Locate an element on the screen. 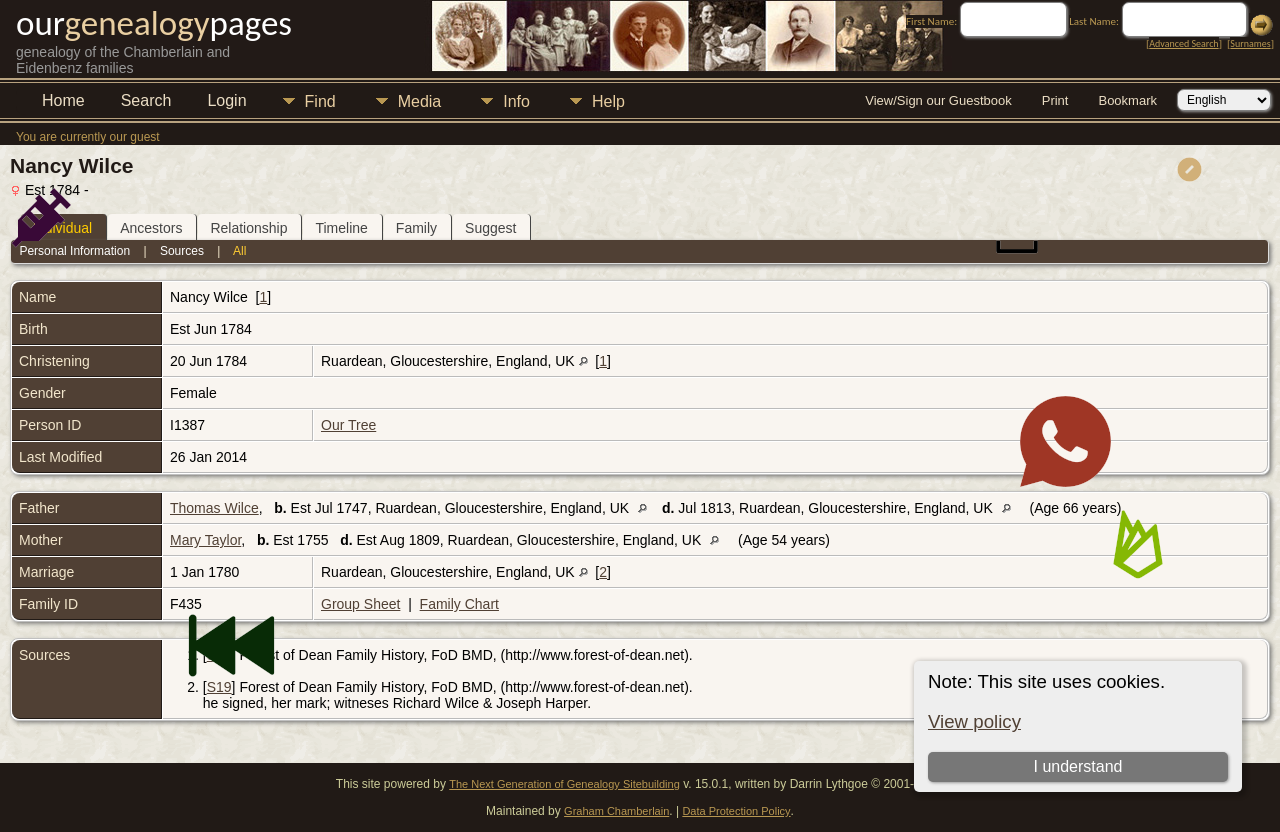  open WhatsApp messaging app is located at coordinates (1065, 441).